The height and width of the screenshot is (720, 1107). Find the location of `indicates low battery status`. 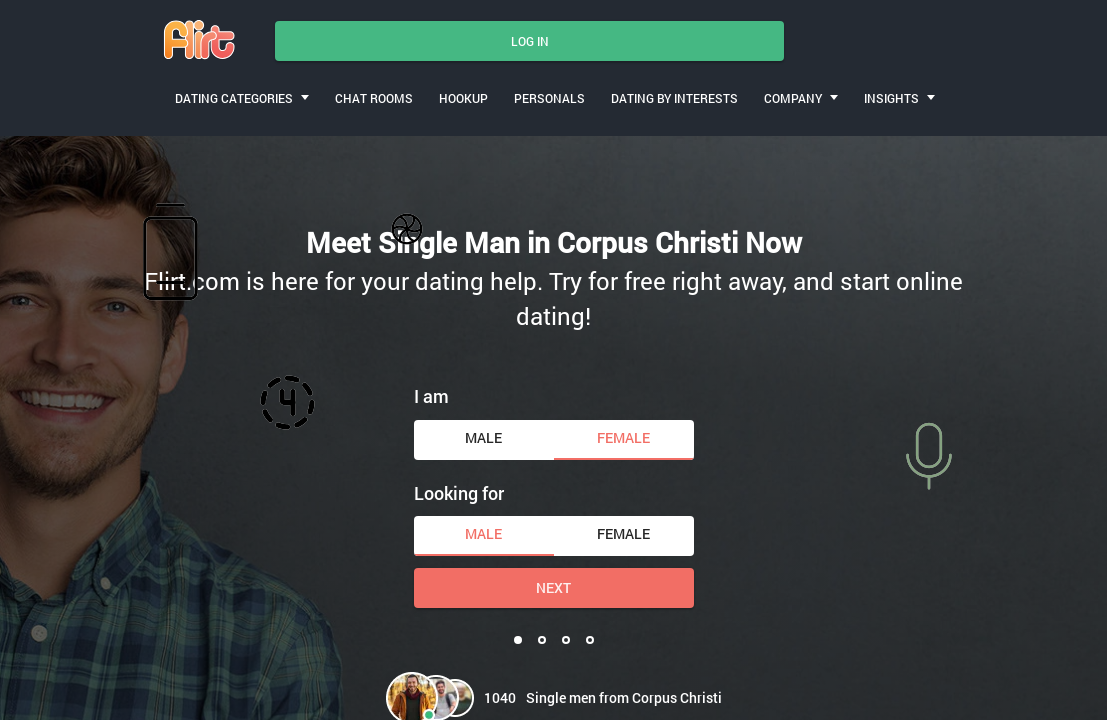

indicates low battery status is located at coordinates (170, 253).